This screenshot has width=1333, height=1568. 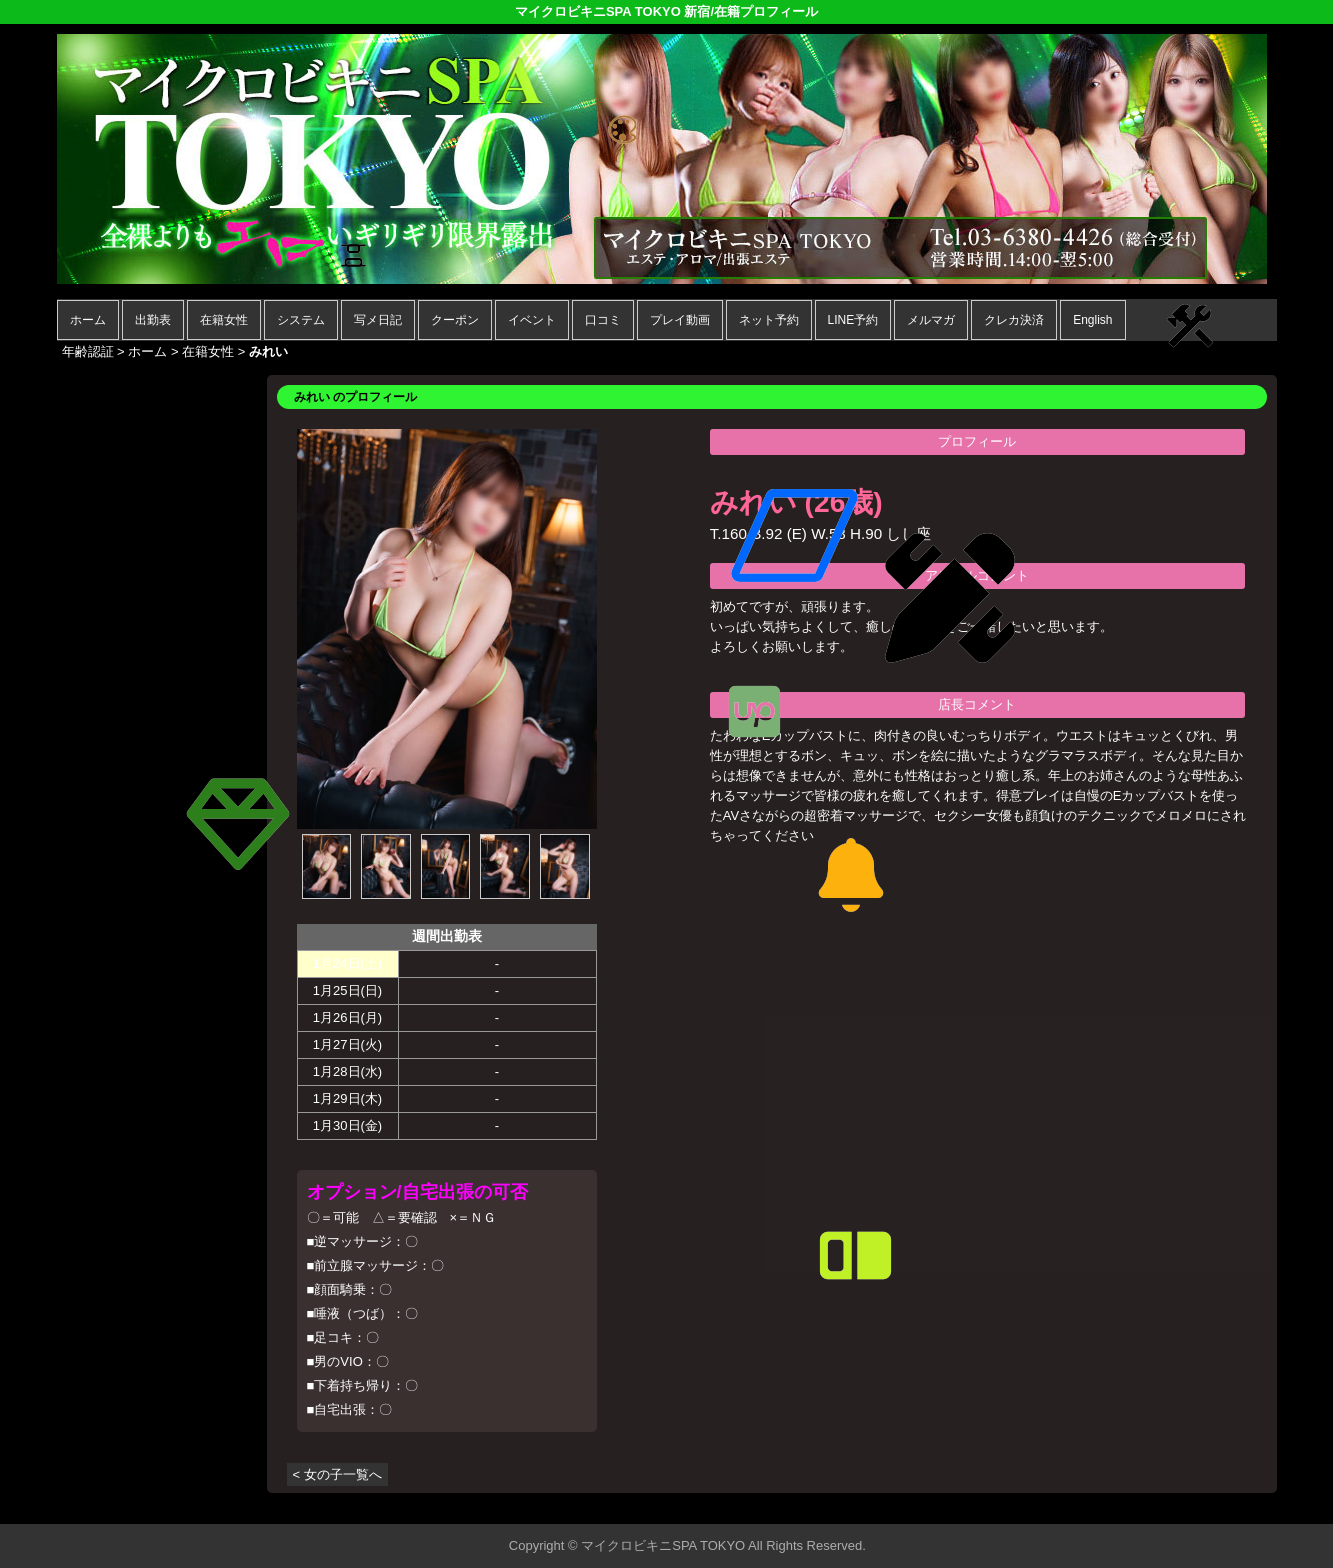 I want to click on access design or editing tools, so click(x=950, y=598).